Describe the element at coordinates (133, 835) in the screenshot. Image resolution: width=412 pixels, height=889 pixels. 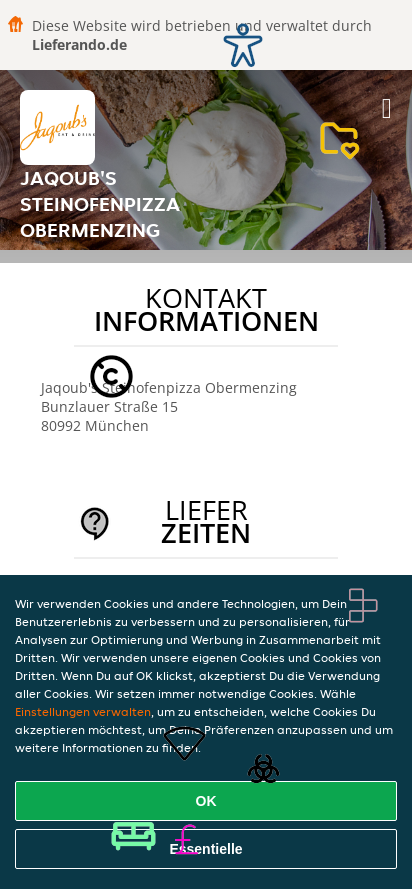
I see `browse furniture or home decor items` at that location.